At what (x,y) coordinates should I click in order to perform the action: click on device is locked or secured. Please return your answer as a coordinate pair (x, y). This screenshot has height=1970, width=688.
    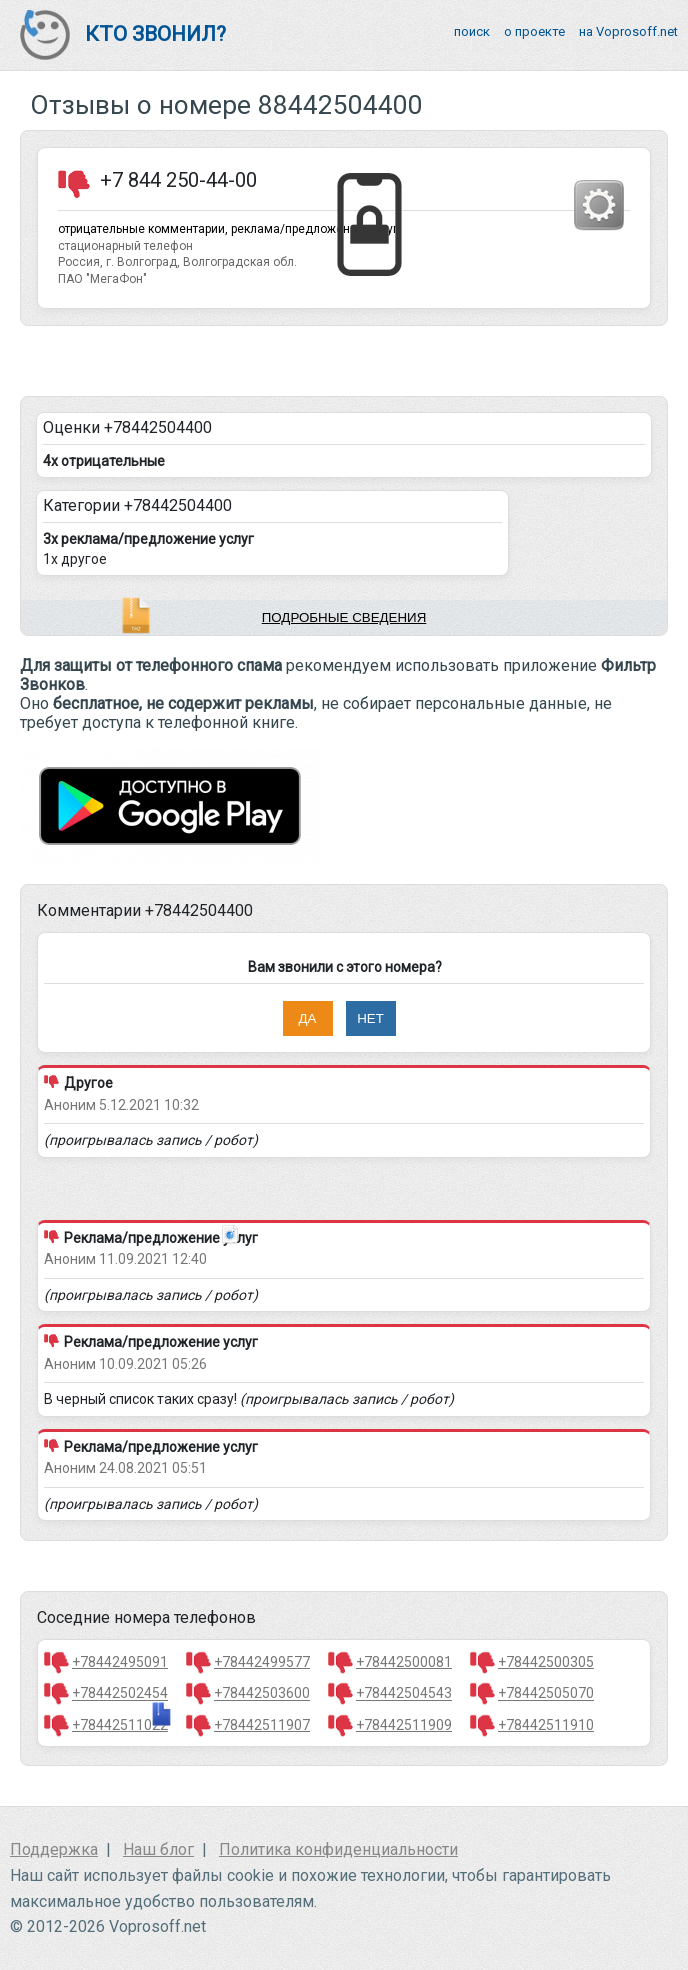
    Looking at the image, I should click on (369, 224).